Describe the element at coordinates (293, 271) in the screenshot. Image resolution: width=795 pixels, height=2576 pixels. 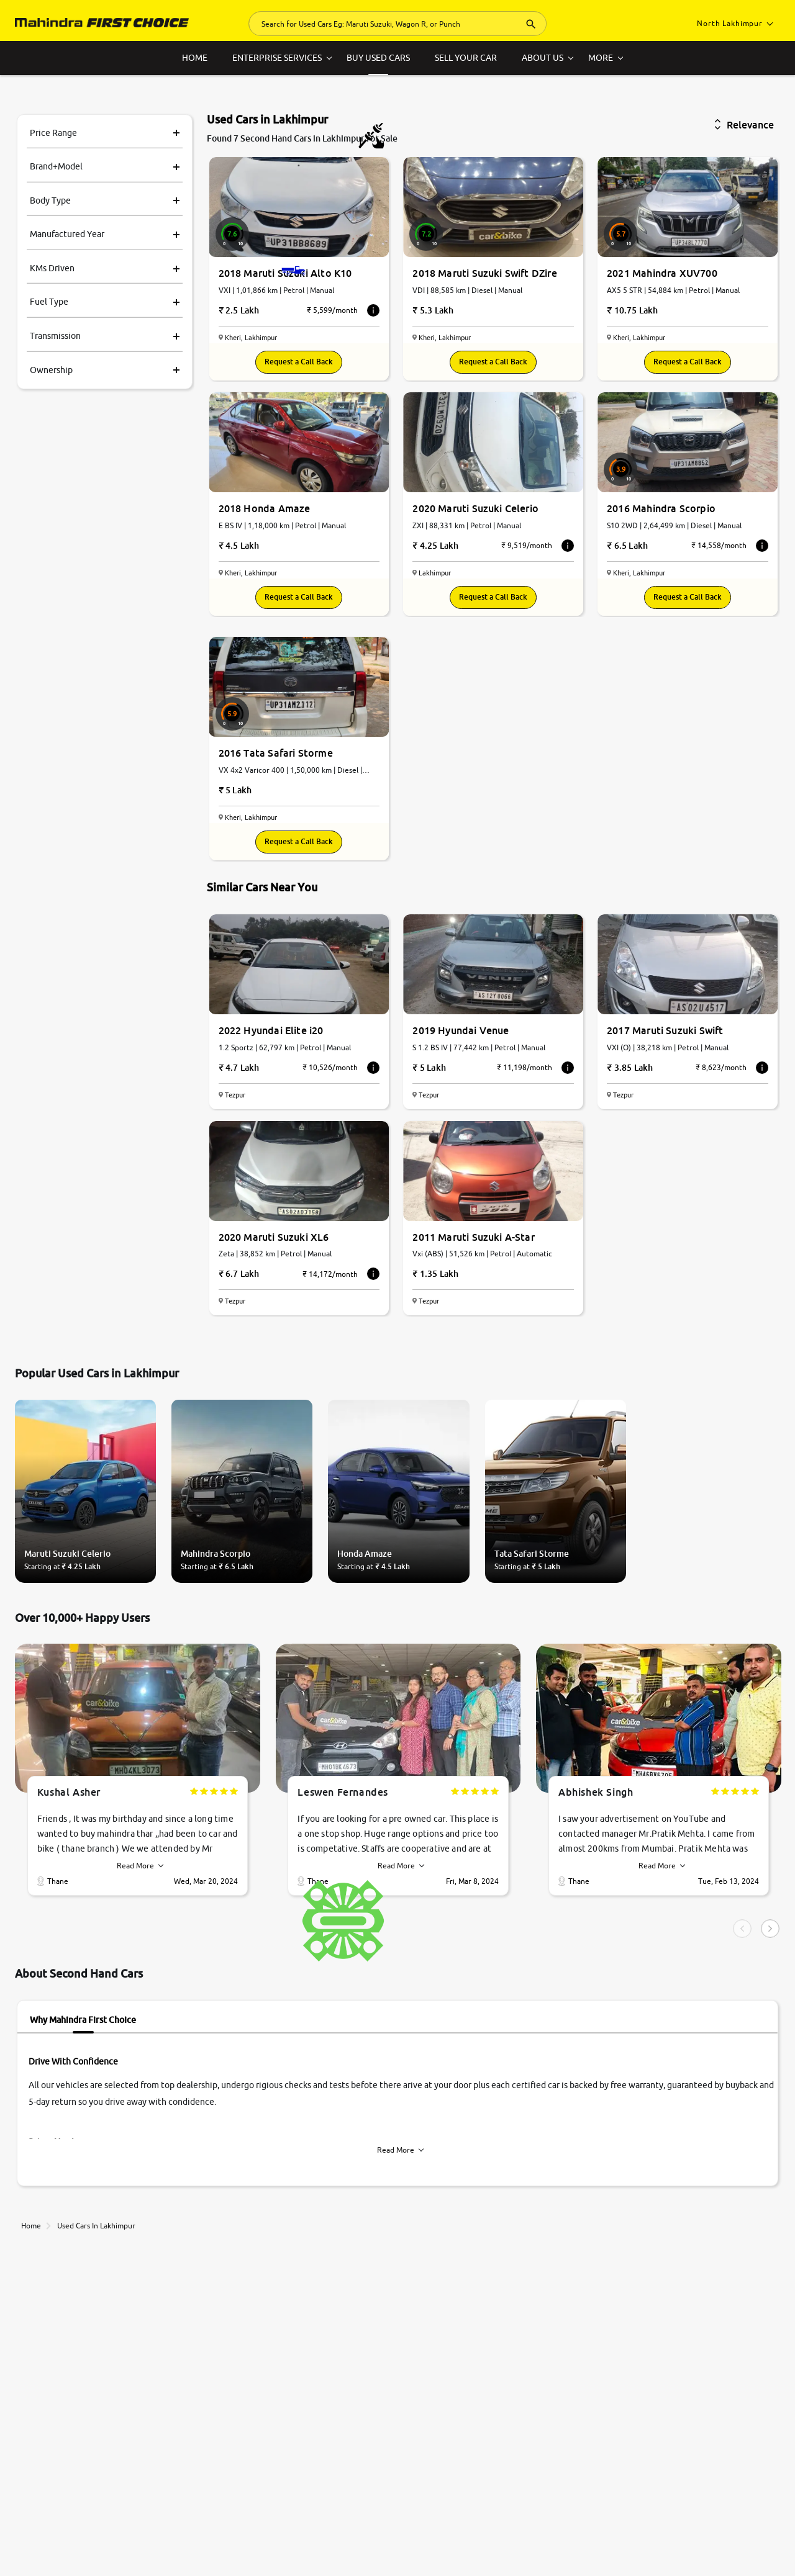
I see `select flatbed truck for delivery option` at that location.